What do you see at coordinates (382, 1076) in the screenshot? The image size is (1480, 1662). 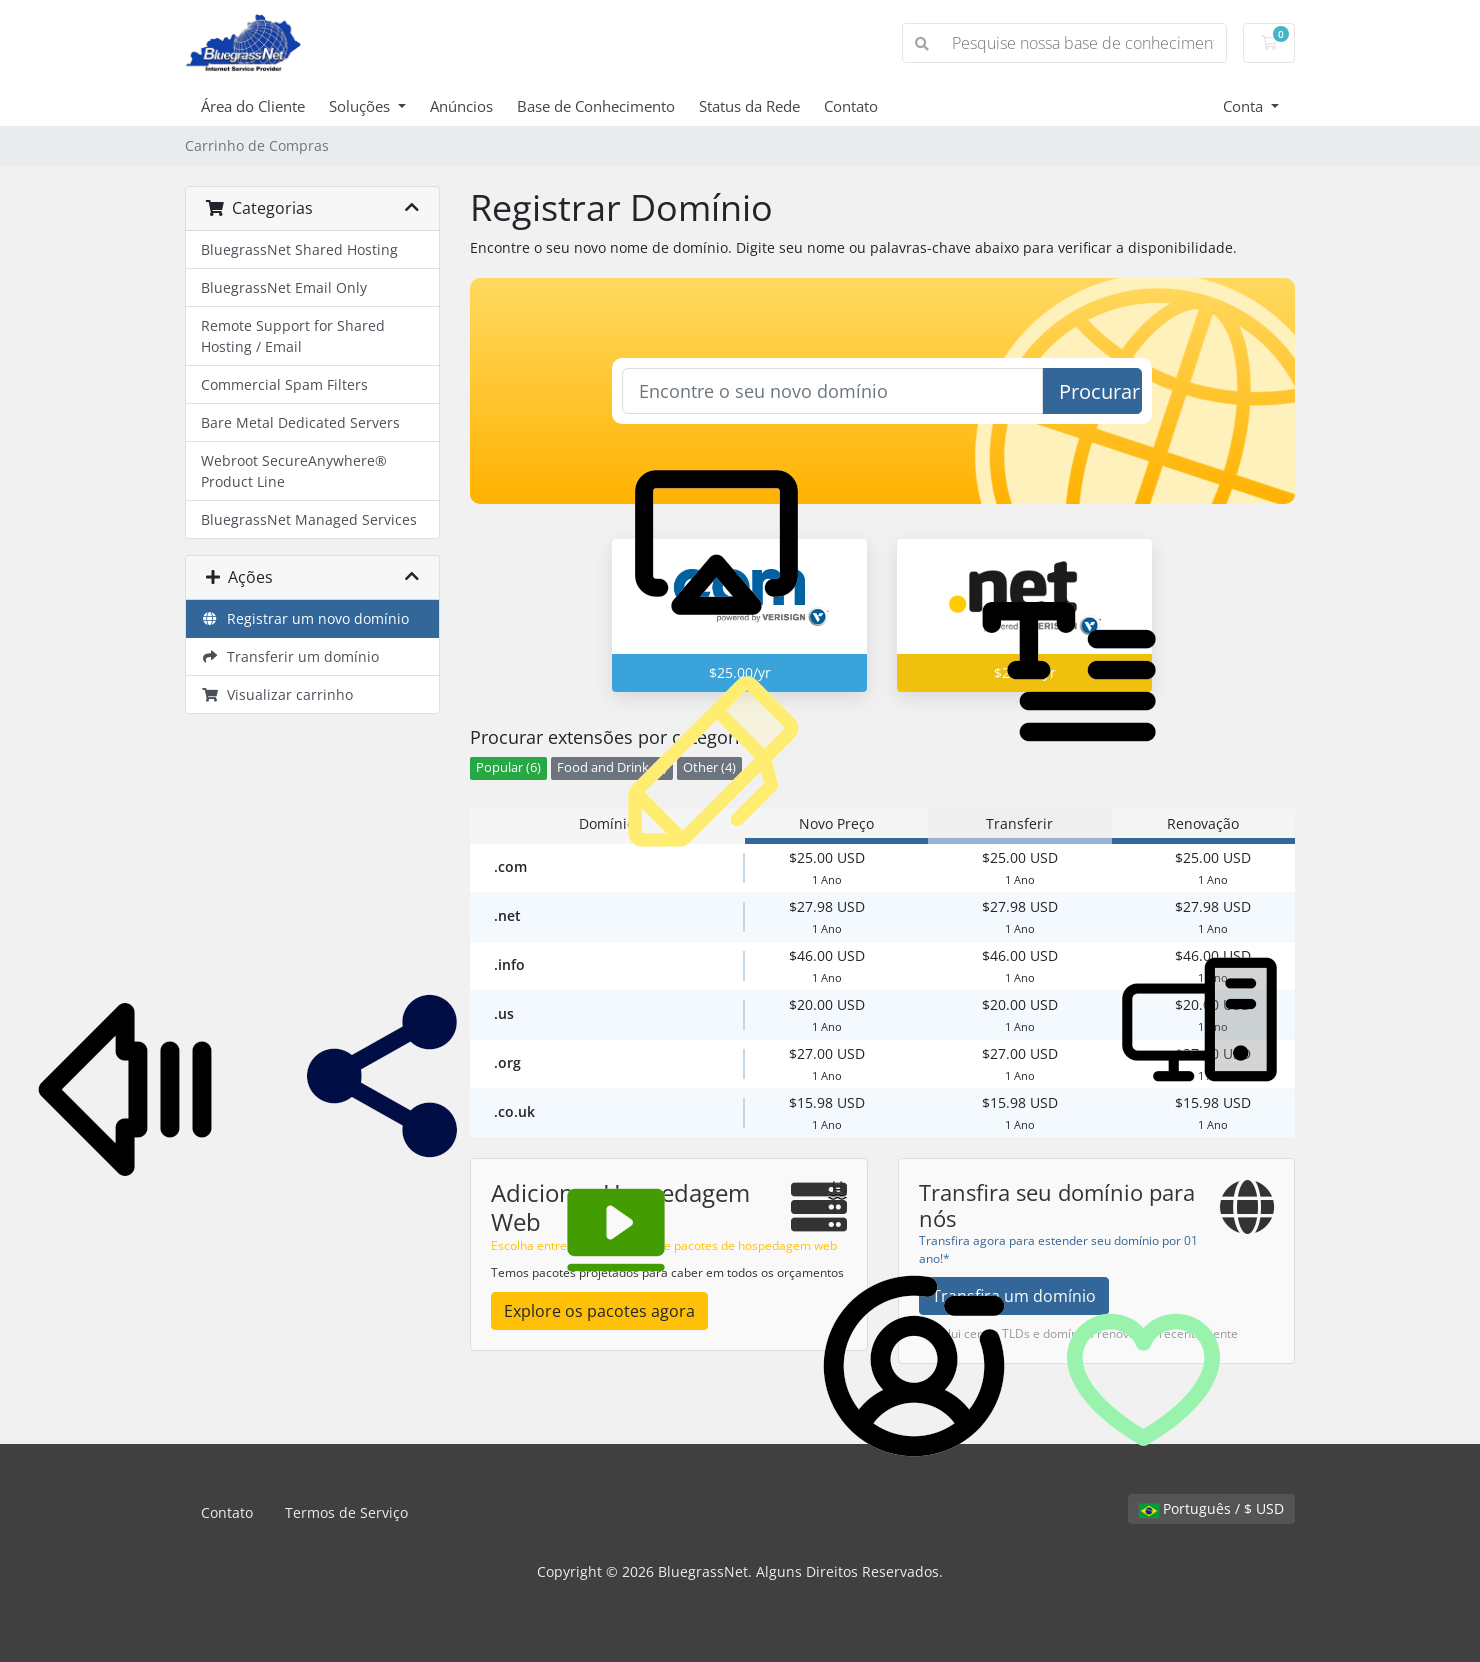 I see `share content to social media` at bounding box center [382, 1076].